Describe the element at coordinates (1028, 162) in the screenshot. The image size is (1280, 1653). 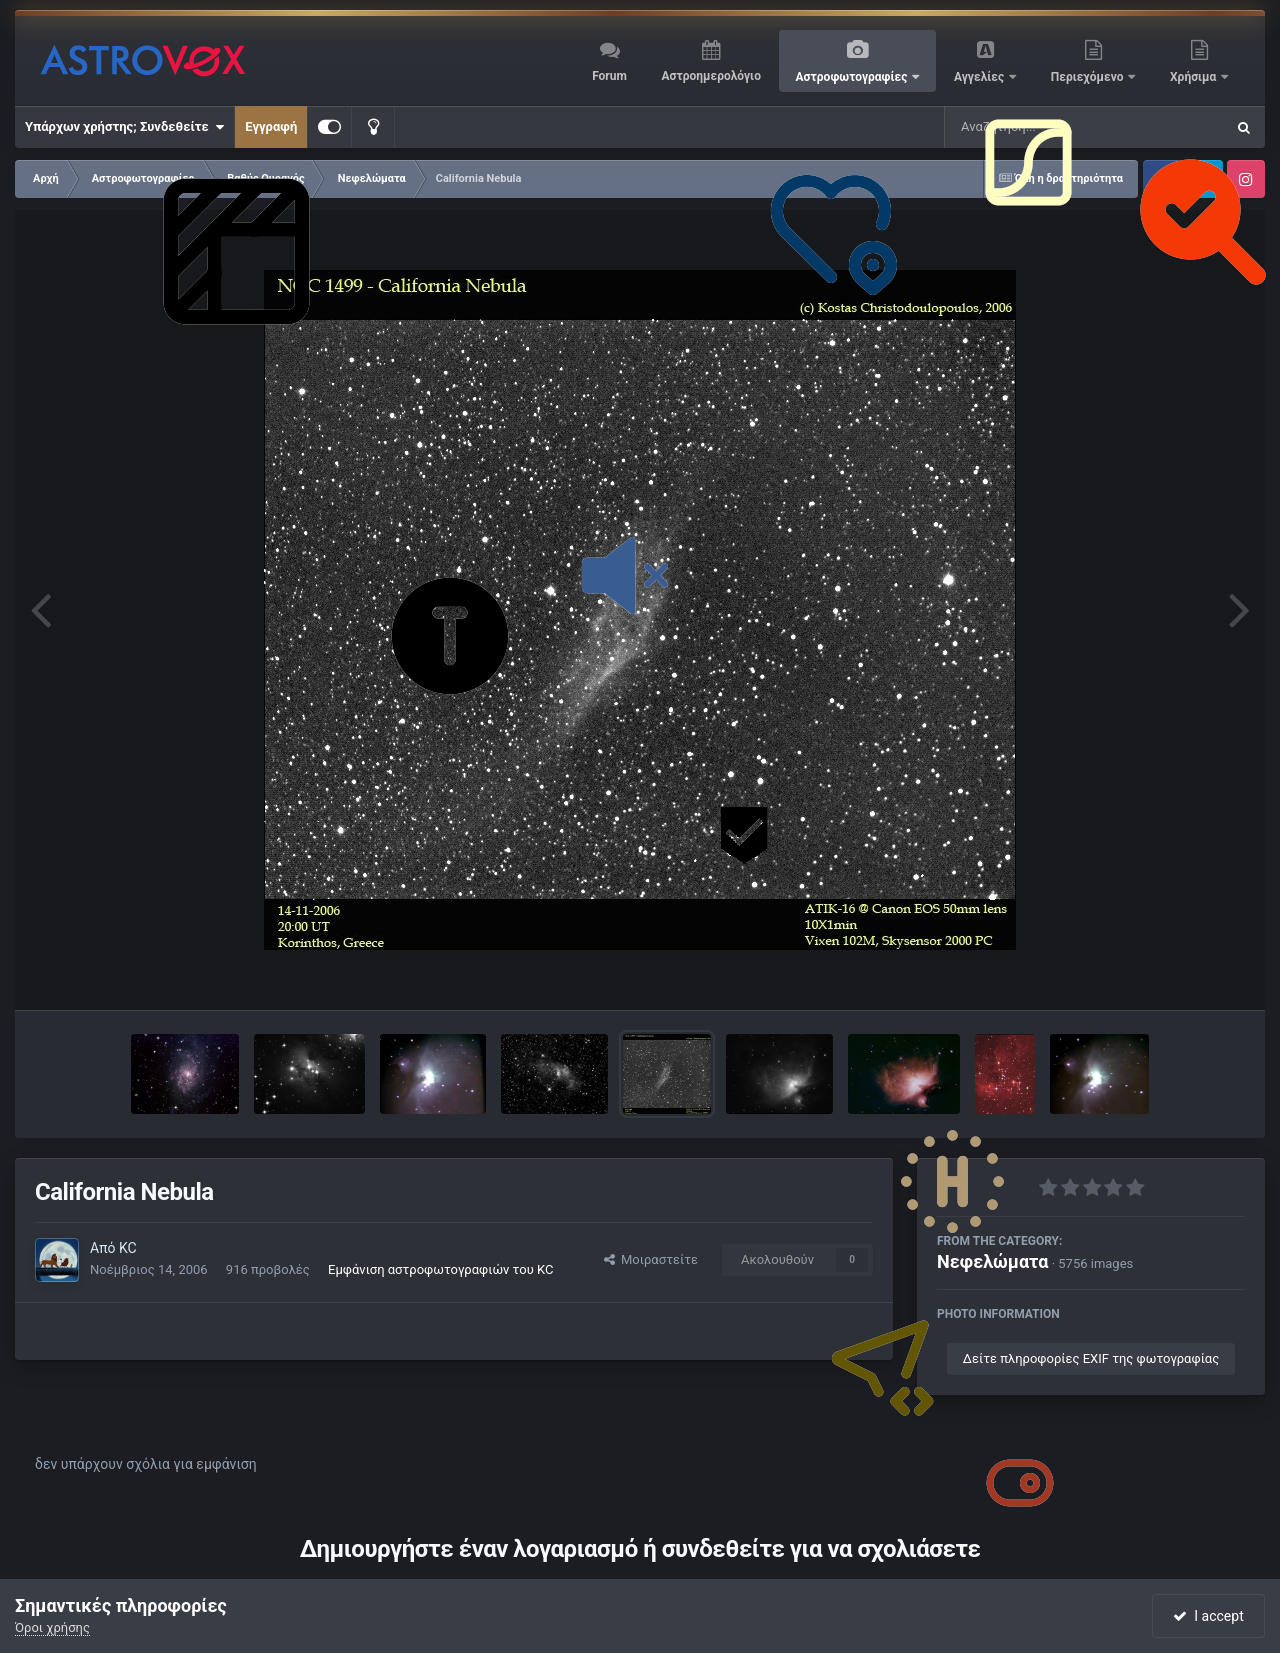
I see `adjust display contrast settings` at that location.